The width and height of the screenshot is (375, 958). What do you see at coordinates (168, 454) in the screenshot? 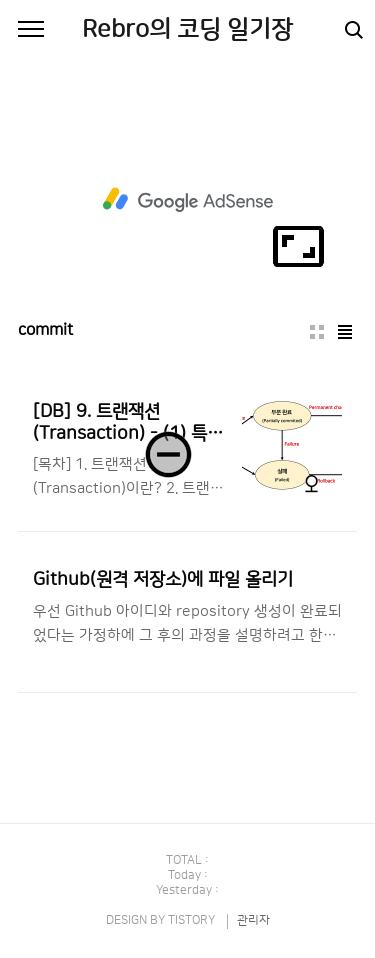
I see `remove an item from a list` at bounding box center [168, 454].